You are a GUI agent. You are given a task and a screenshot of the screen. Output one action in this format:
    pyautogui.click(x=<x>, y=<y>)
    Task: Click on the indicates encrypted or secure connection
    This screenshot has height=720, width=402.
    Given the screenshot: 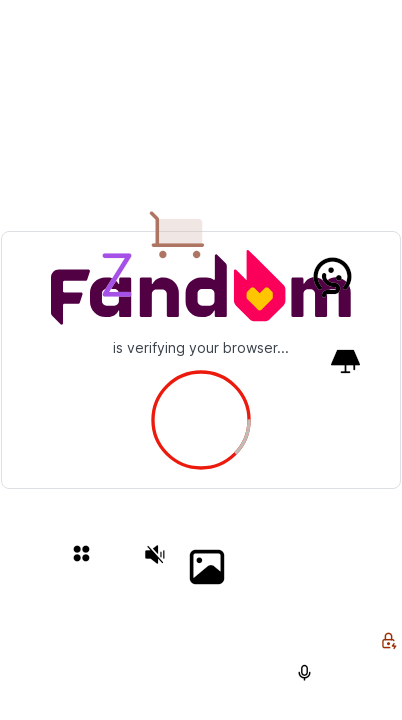 What is the action you would take?
    pyautogui.click(x=388, y=640)
    